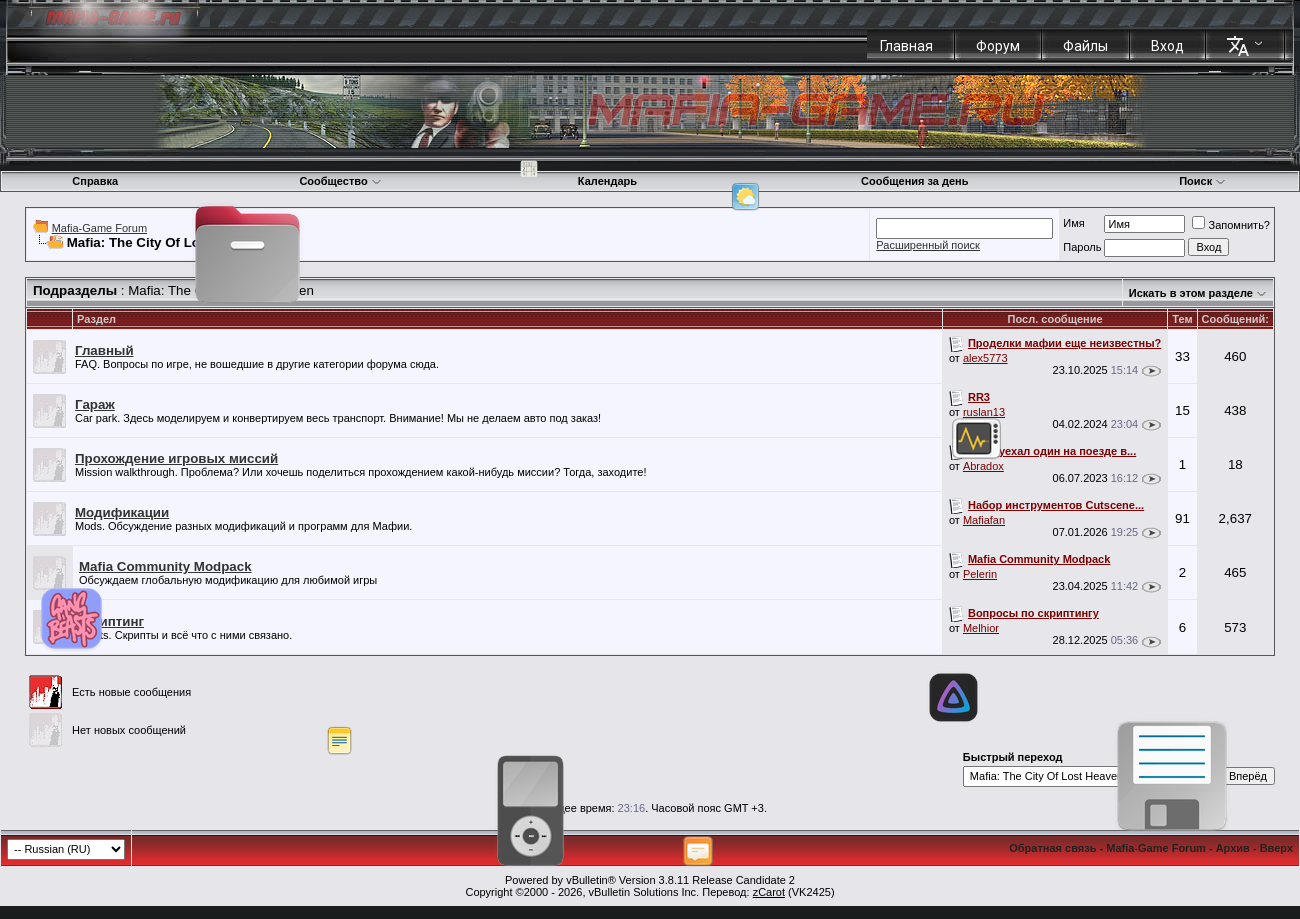  I want to click on open file manager application, so click(247, 254).